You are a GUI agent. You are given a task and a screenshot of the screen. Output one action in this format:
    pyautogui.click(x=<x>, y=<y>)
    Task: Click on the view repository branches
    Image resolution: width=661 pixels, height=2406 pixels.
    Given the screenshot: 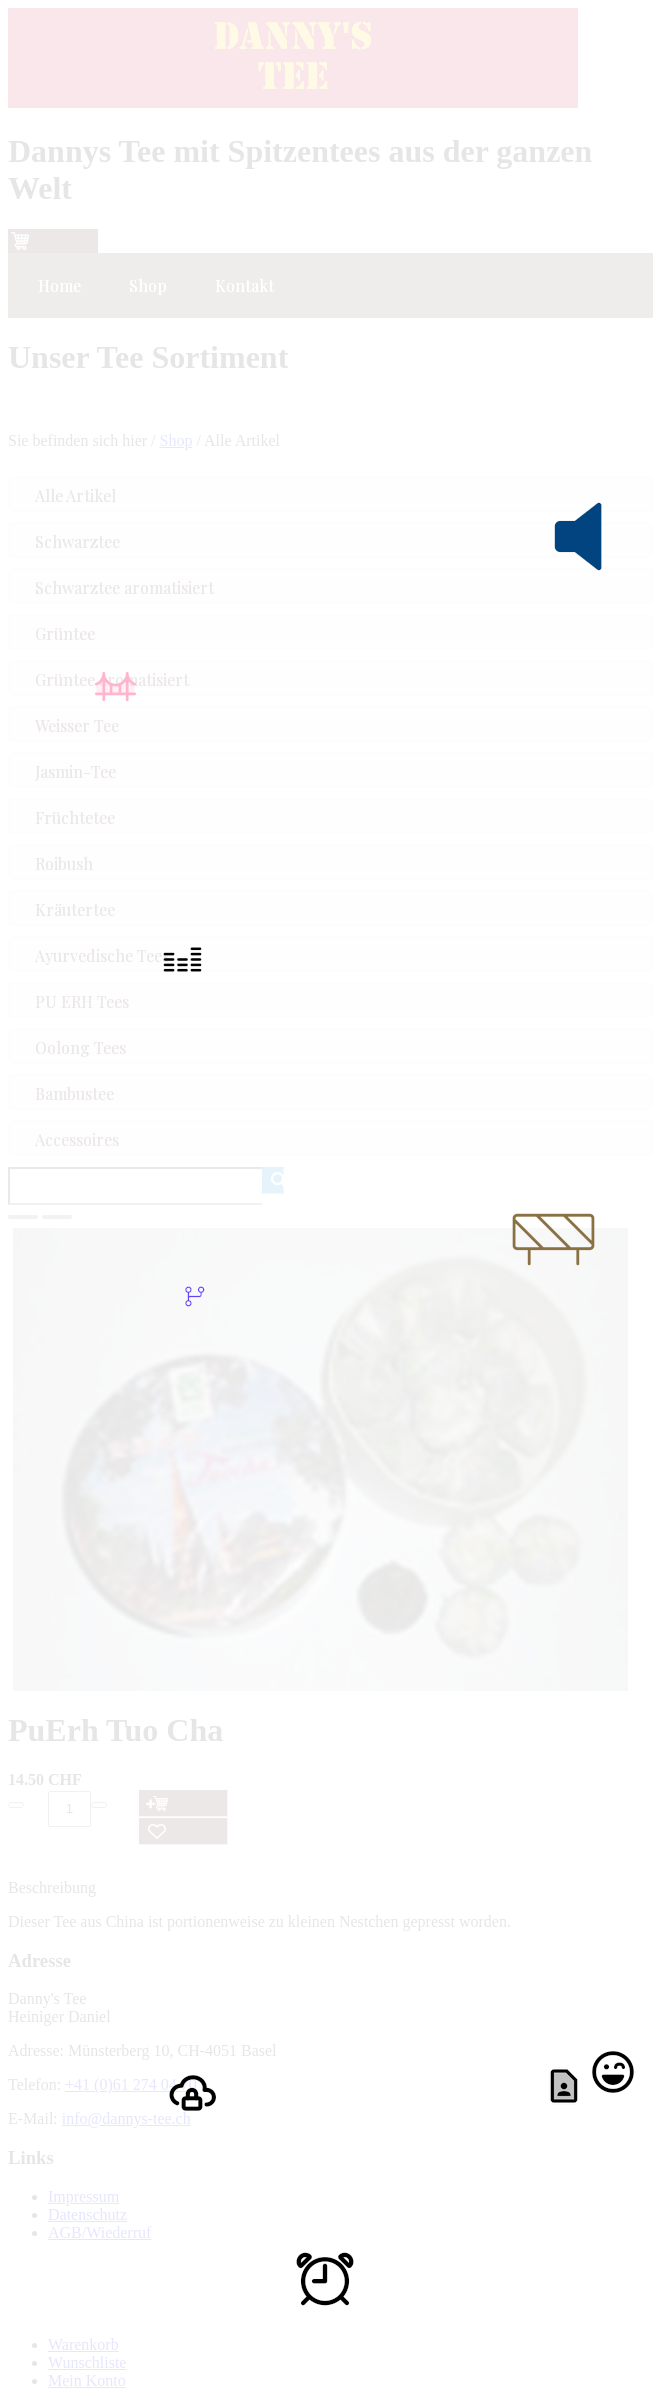 What is the action you would take?
    pyautogui.click(x=193, y=1296)
    